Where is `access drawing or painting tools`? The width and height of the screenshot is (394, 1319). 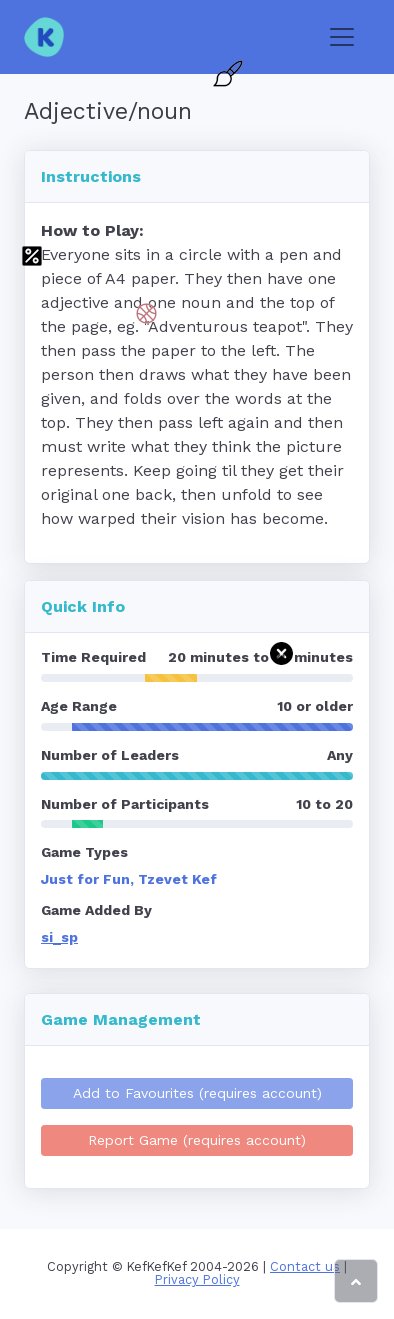 access drawing or painting tools is located at coordinates (229, 74).